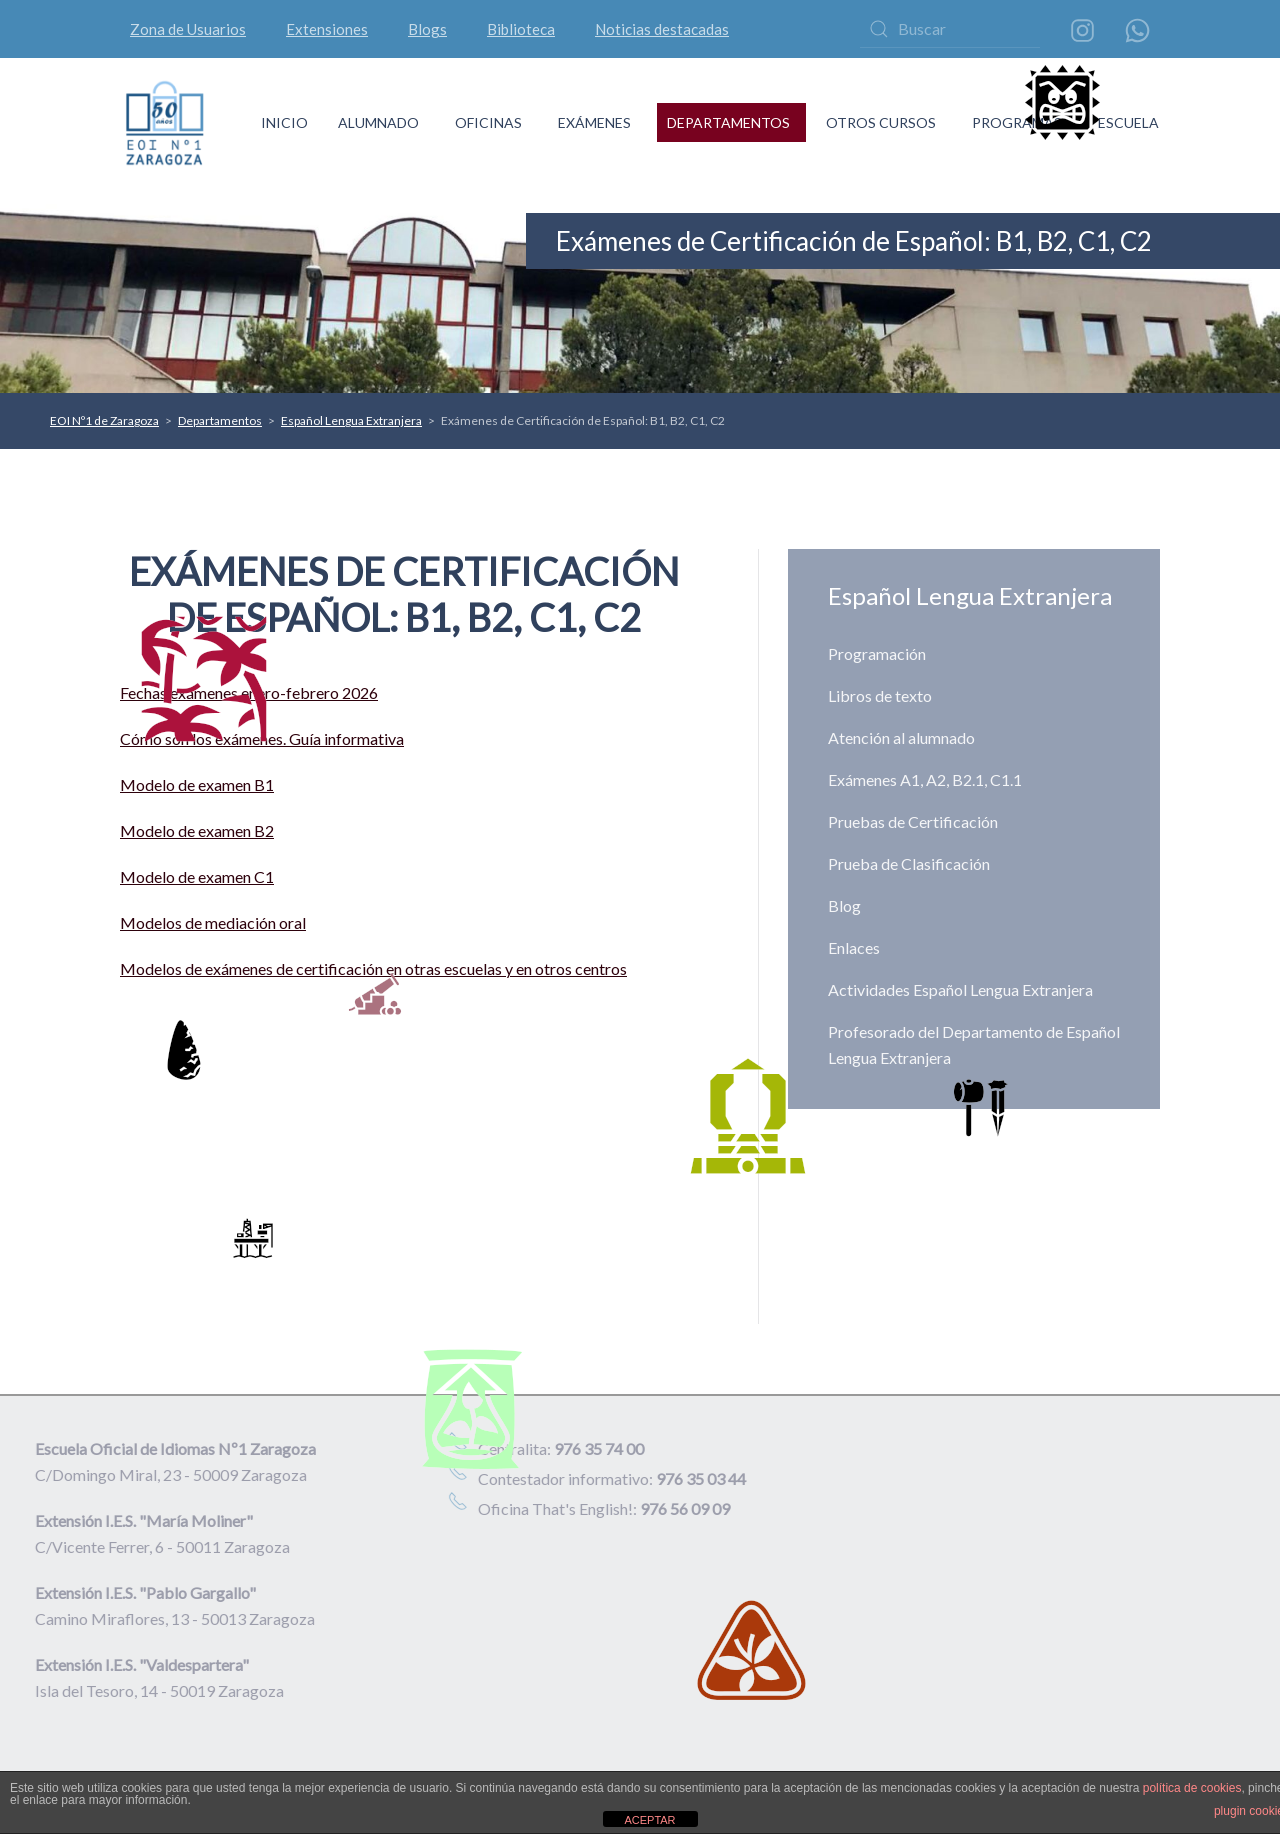 This screenshot has height=1834, width=1280. Describe the element at coordinates (471, 1409) in the screenshot. I see `access gardening or farming supplies` at that location.